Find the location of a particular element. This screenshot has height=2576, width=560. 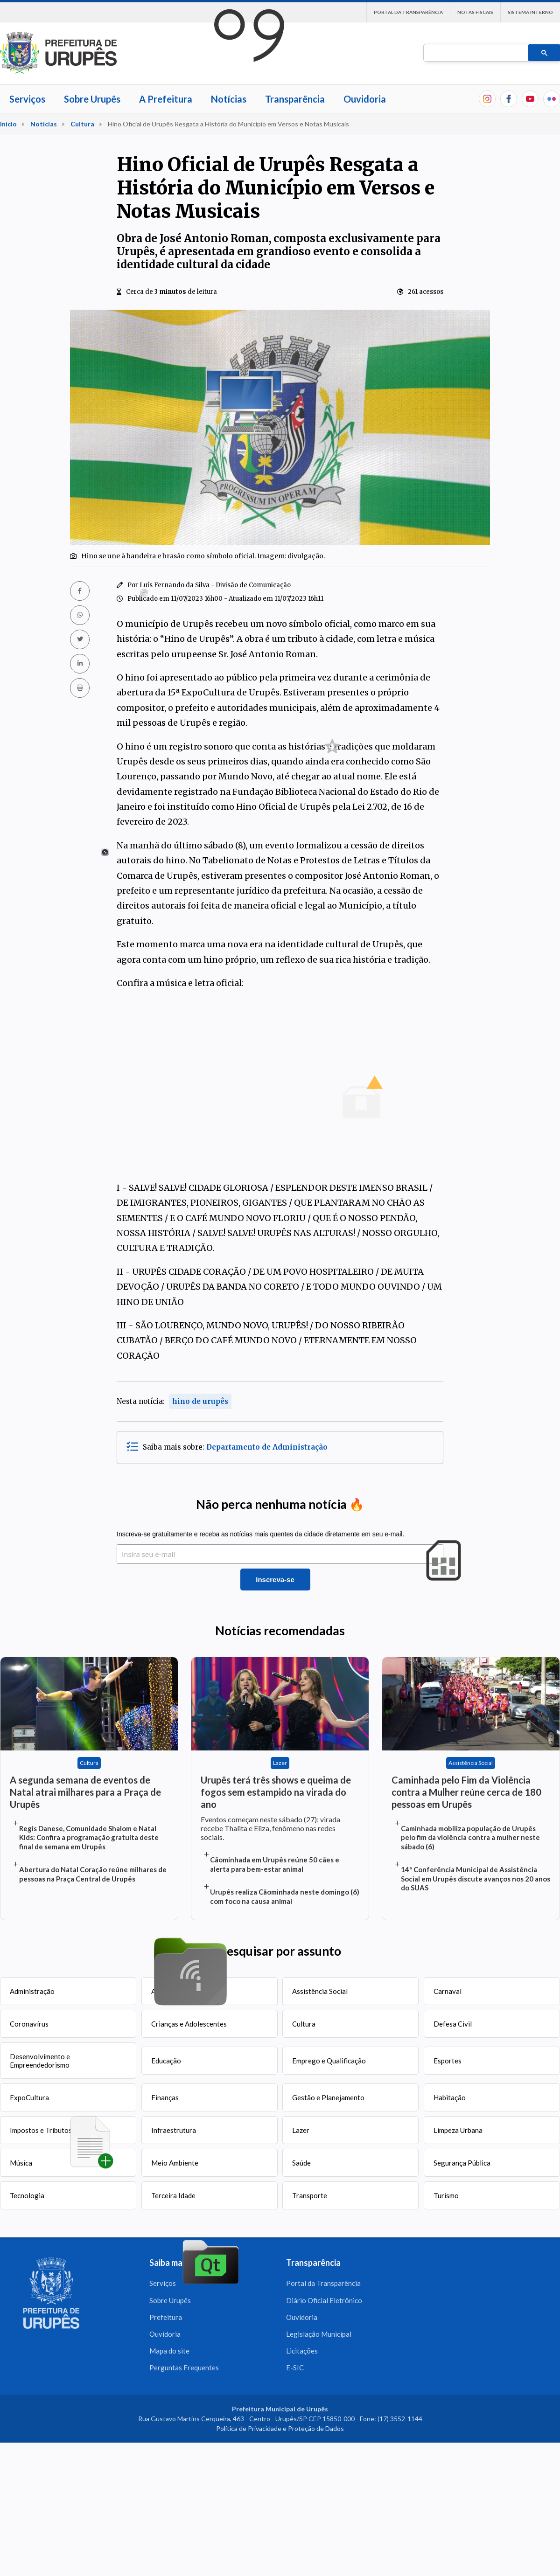

open insync cloud sync folder is located at coordinates (190, 1972).